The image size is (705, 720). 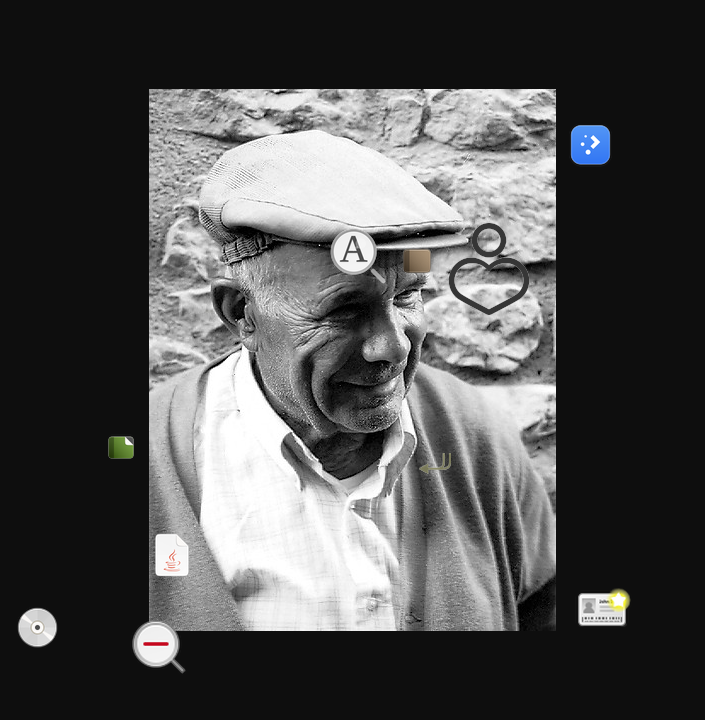 What do you see at coordinates (590, 145) in the screenshot?
I see `access plasma desktop settings` at bounding box center [590, 145].